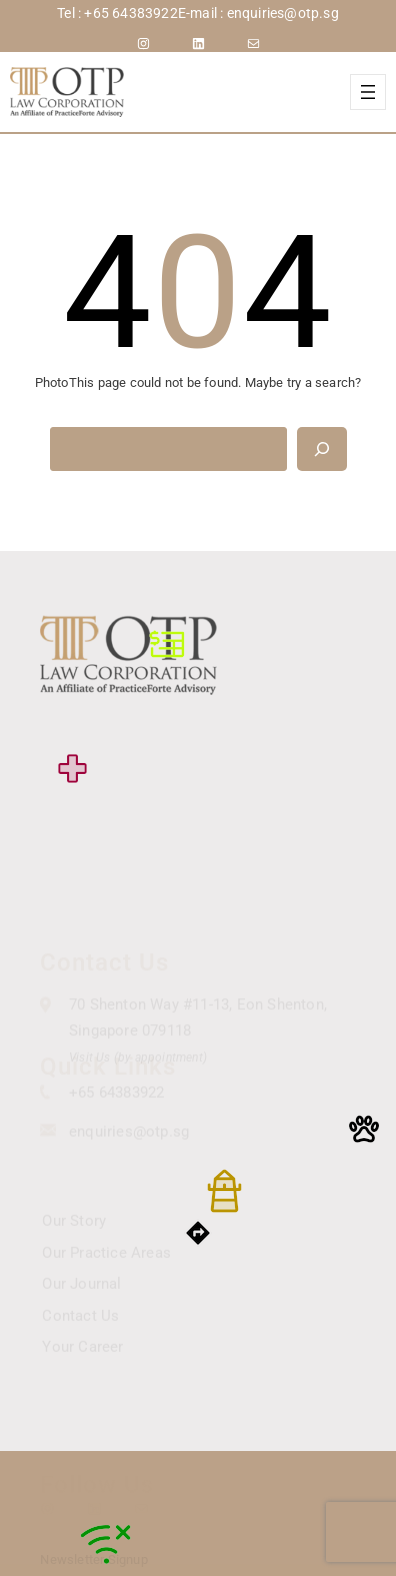 Image resolution: width=396 pixels, height=1576 pixels. What do you see at coordinates (106, 1543) in the screenshot?
I see `indicates no wifi connection available` at bounding box center [106, 1543].